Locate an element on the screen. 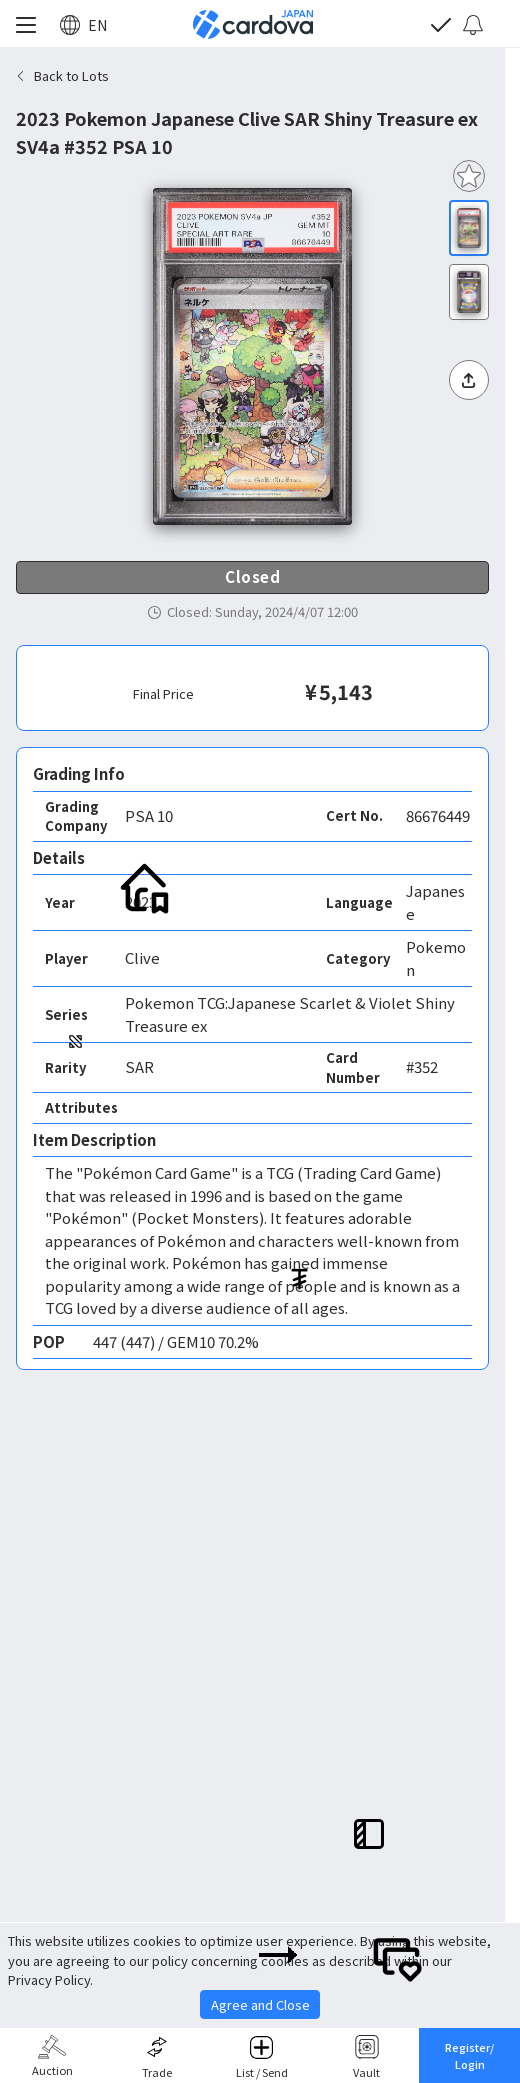  donate or send money to a cause you love is located at coordinates (396, 1956).